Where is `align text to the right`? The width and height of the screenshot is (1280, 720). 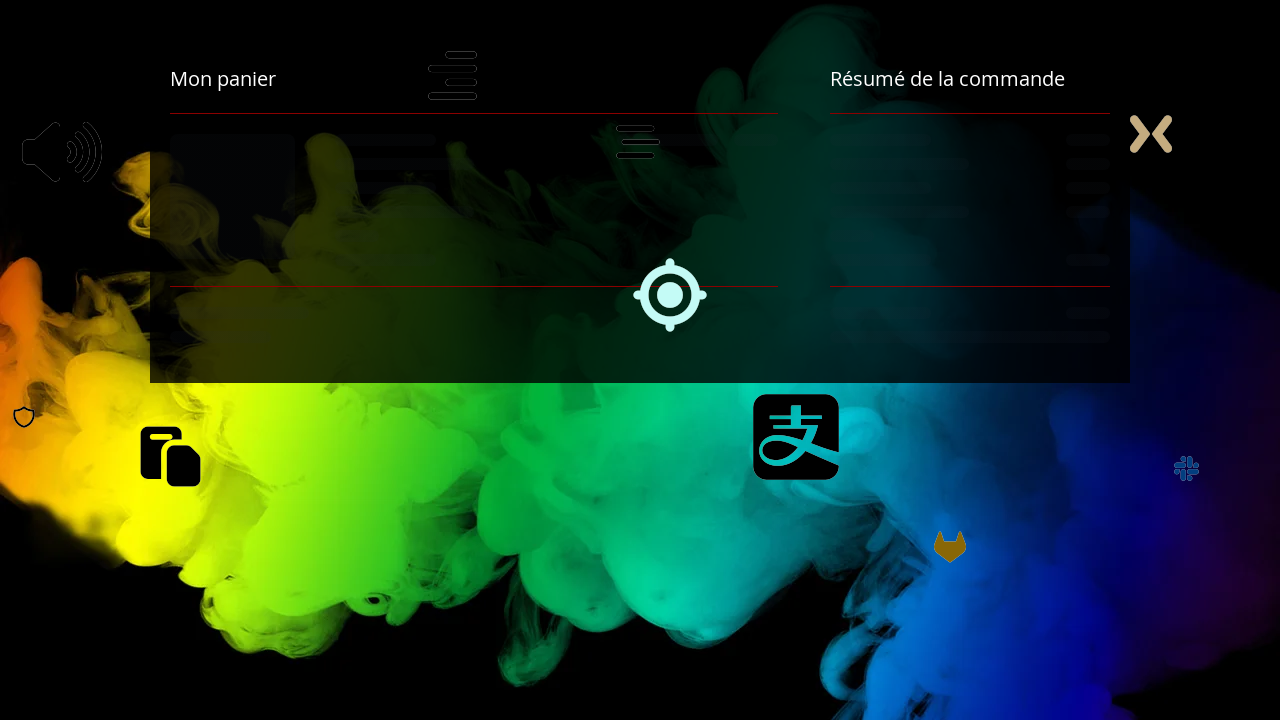
align text to the right is located at coordinates (452, 75).